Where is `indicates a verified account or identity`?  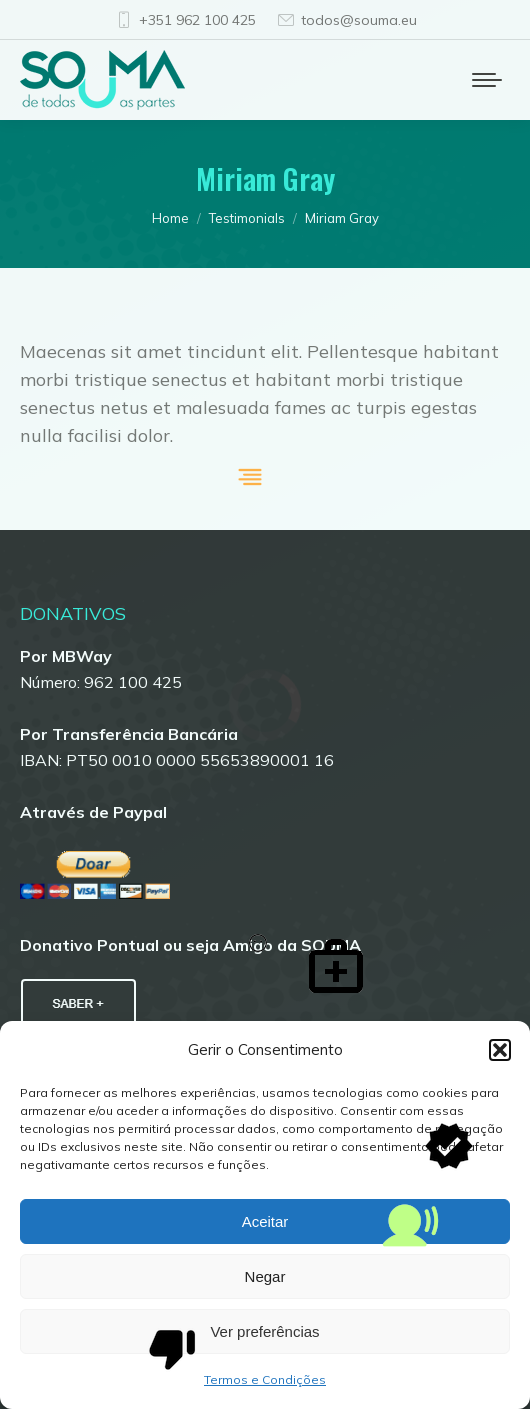
indicates a verified account or identity is located at coordinates (449, 1146).